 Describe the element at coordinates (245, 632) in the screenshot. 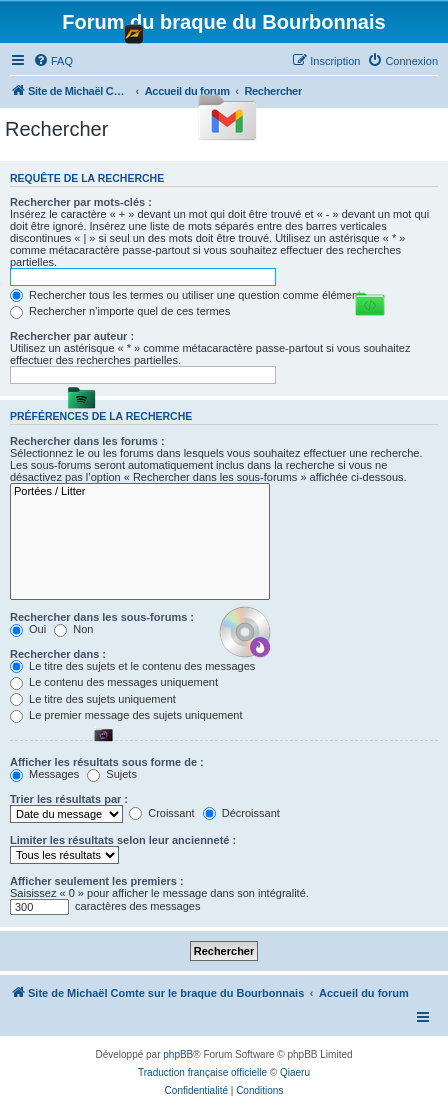

I see `burn data to a dvd disc` at that location.